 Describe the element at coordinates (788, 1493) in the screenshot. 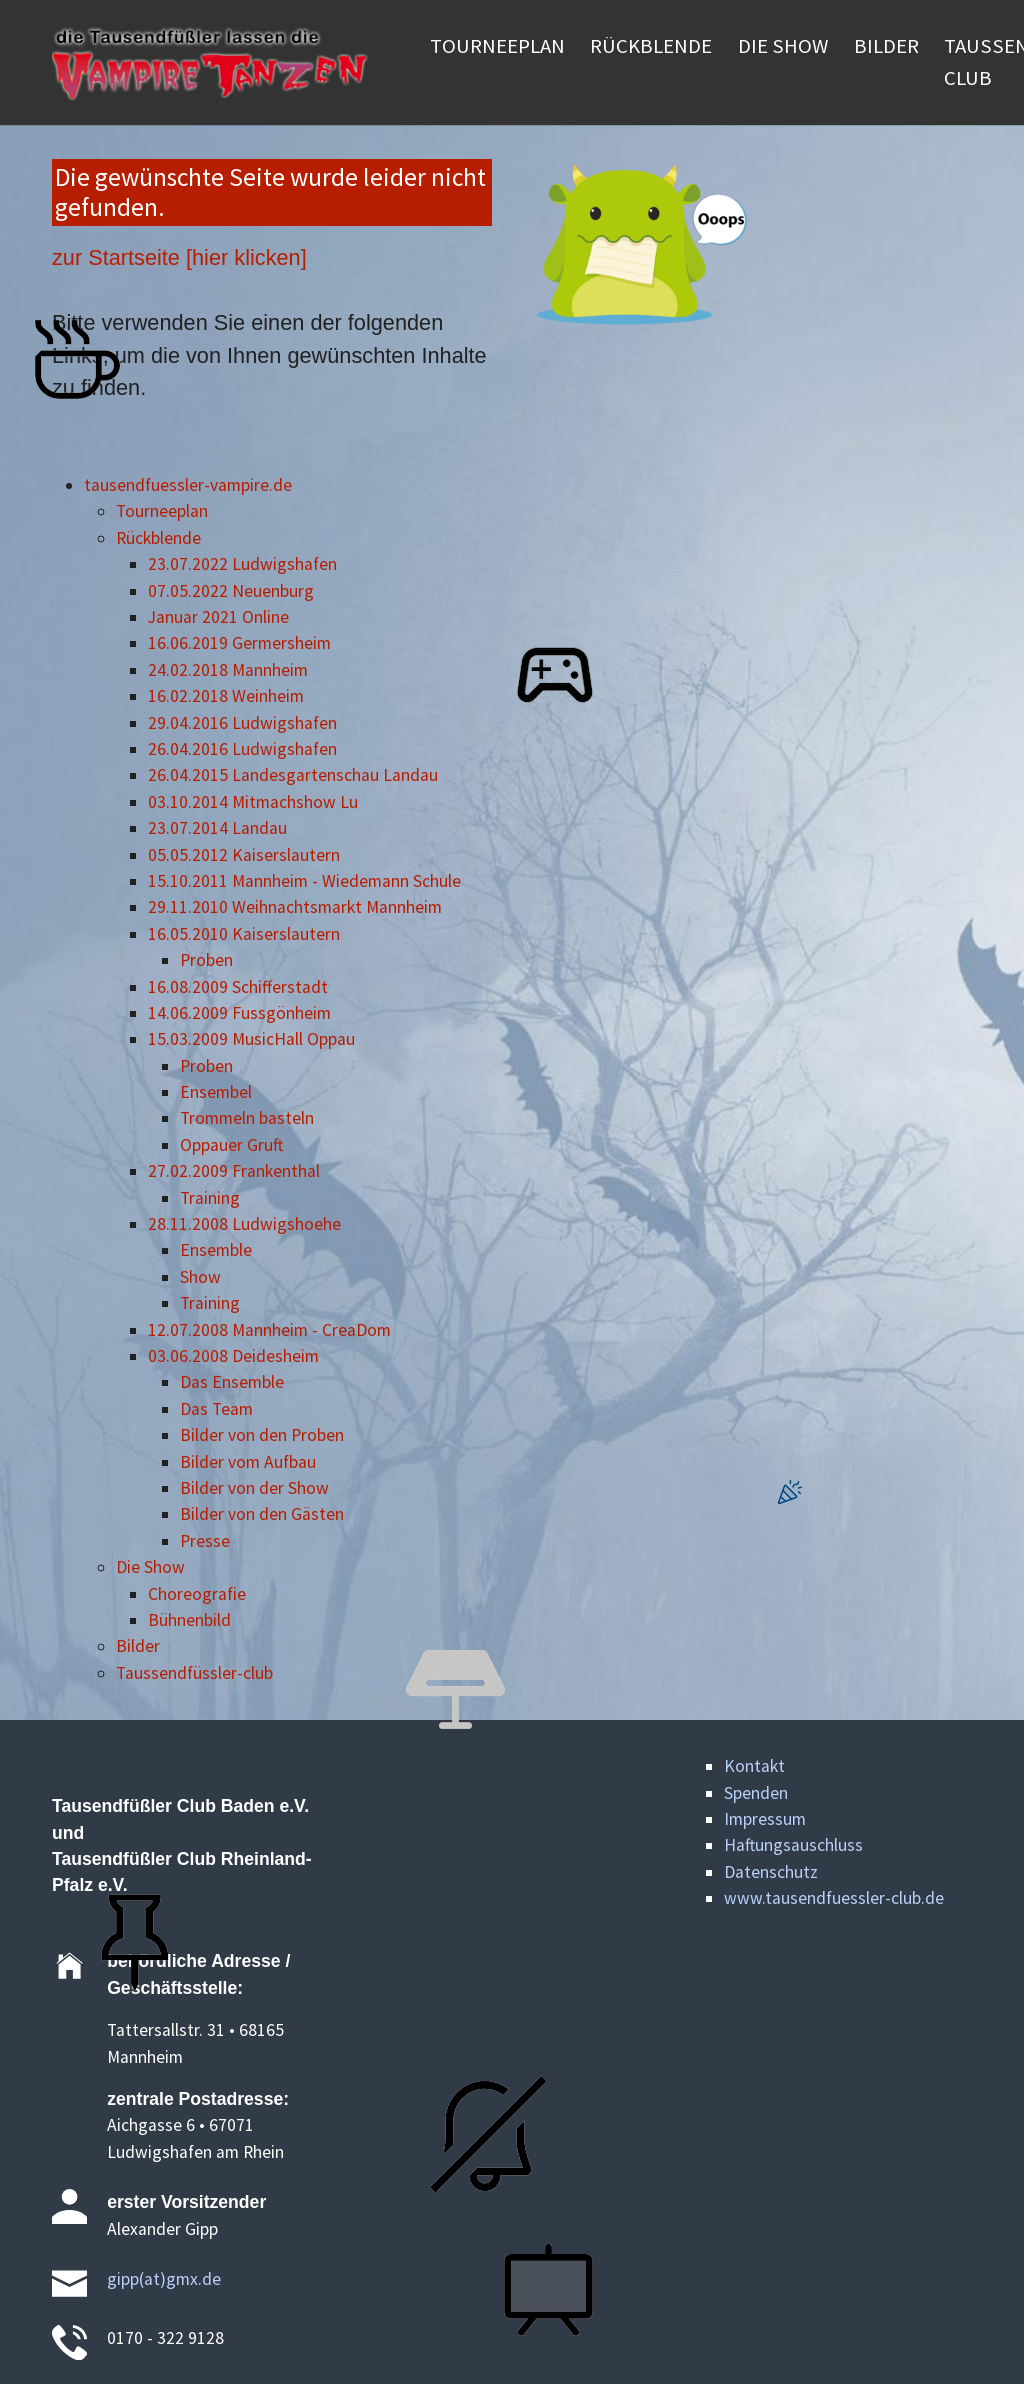

I see `indicates a celebration or achievement` at that location.